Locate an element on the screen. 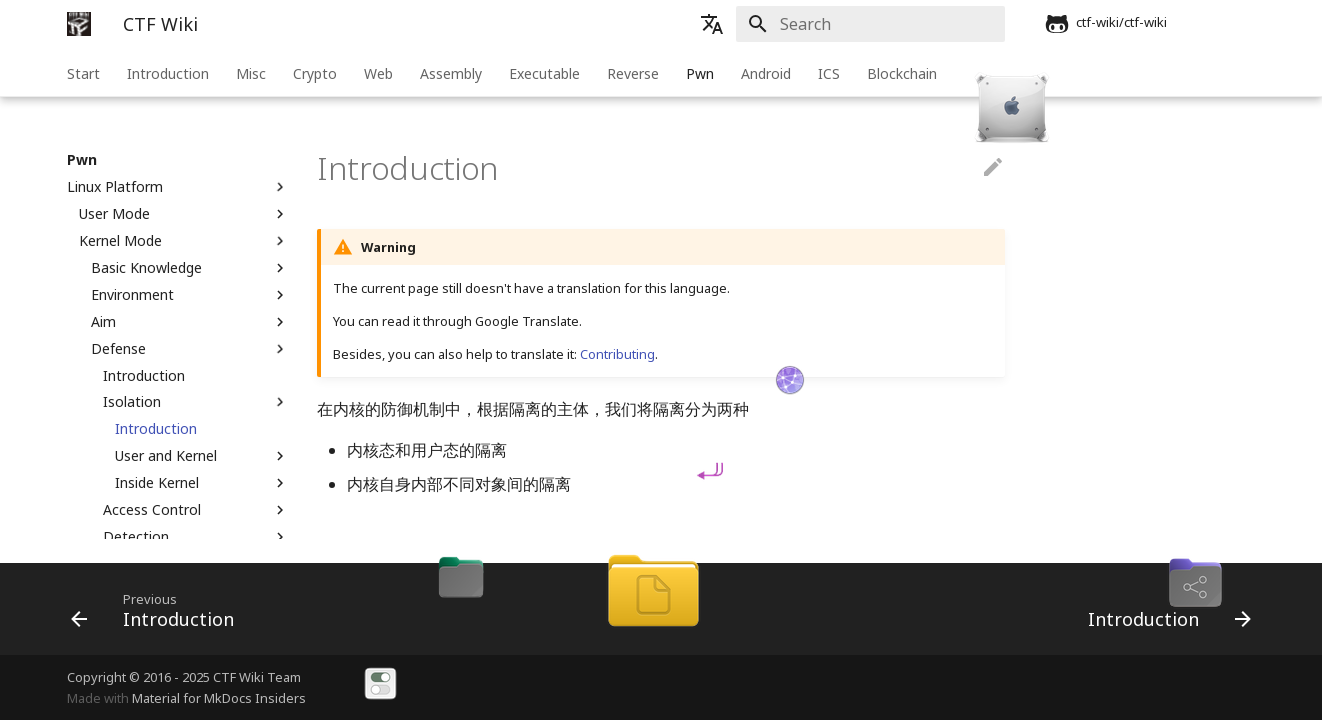  reply to all recipients in an email thread is located at coordinates (709, 469).